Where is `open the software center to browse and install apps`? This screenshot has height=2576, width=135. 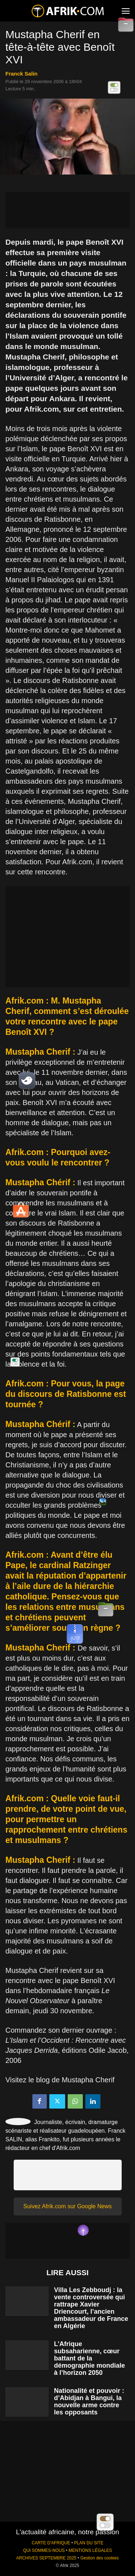
open the software center to browse and install apps is located at coordinates (21, 1211).